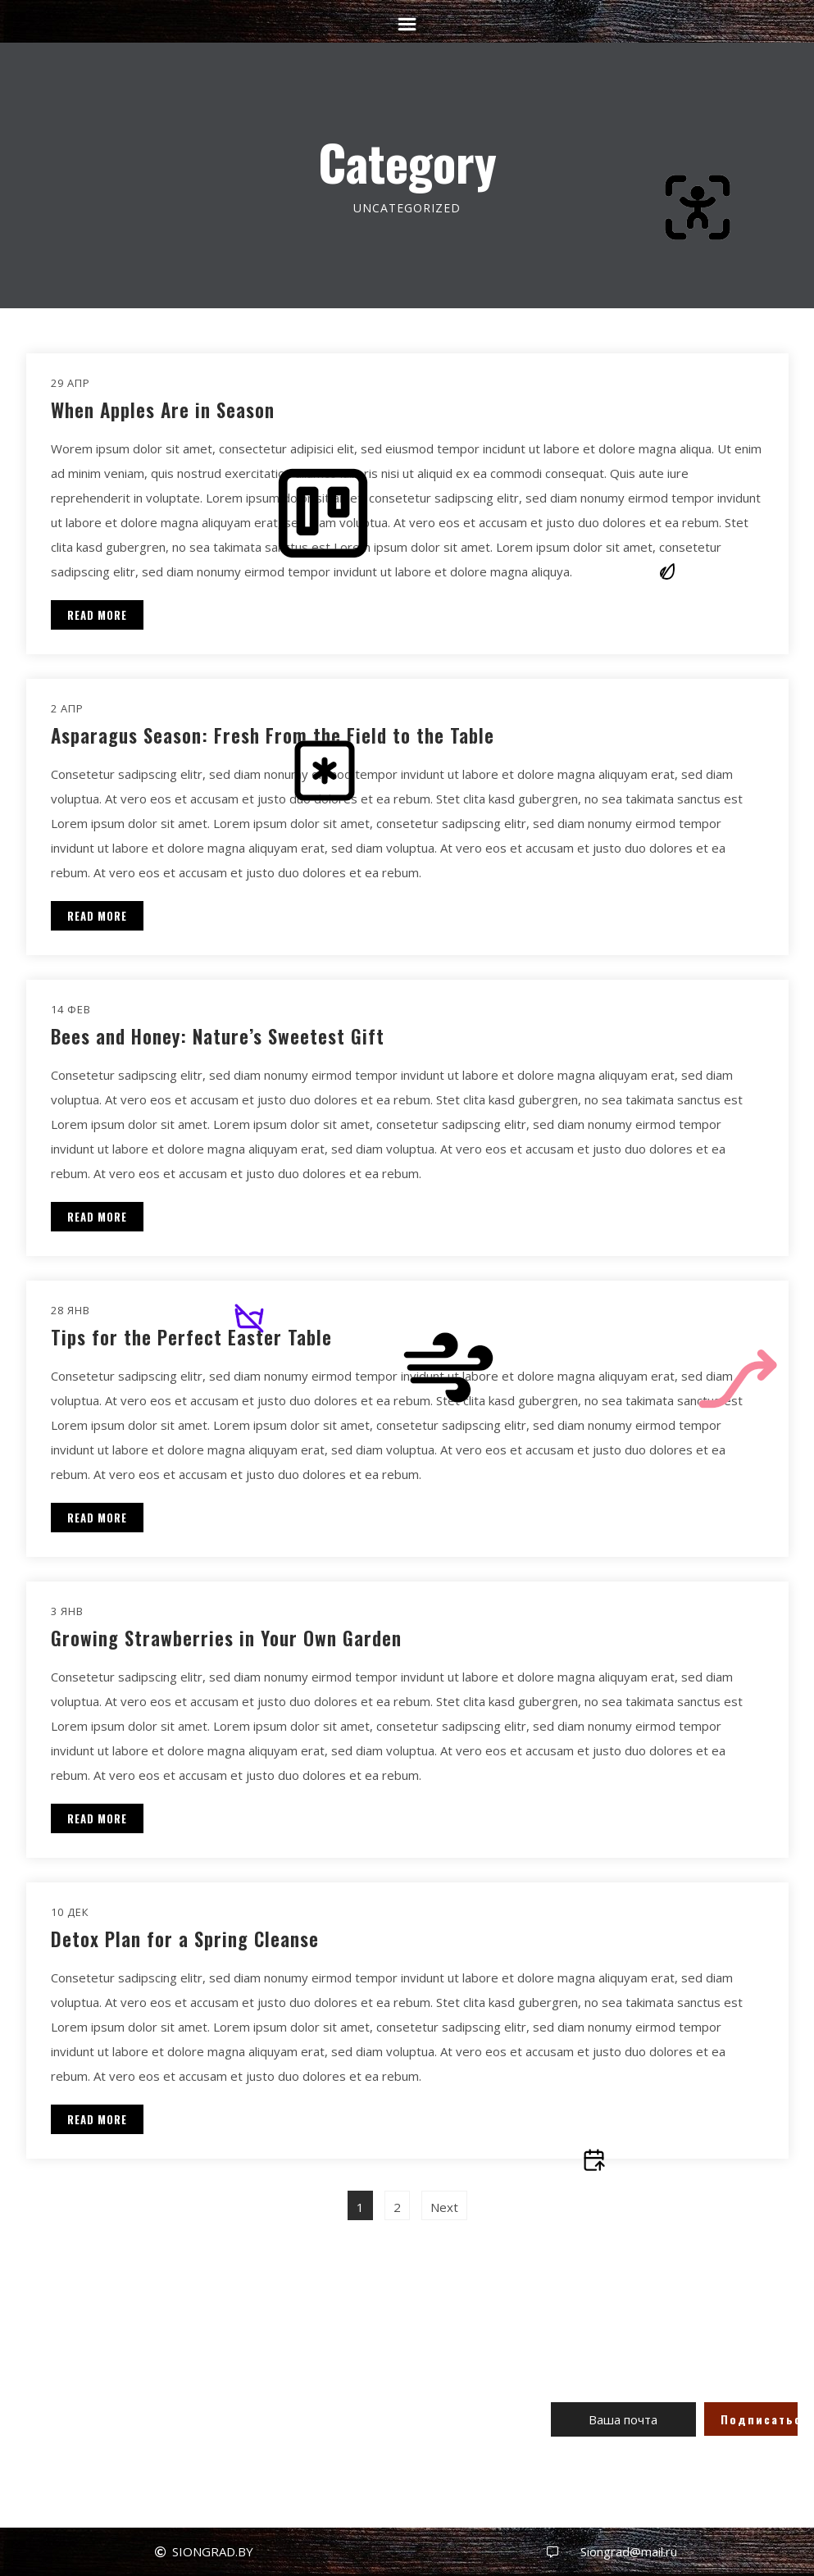  What do you see at coordinates (738, 1381) in the screenshot?
I see `indicates upward trend or growth` at bounding box center [738, 1381].